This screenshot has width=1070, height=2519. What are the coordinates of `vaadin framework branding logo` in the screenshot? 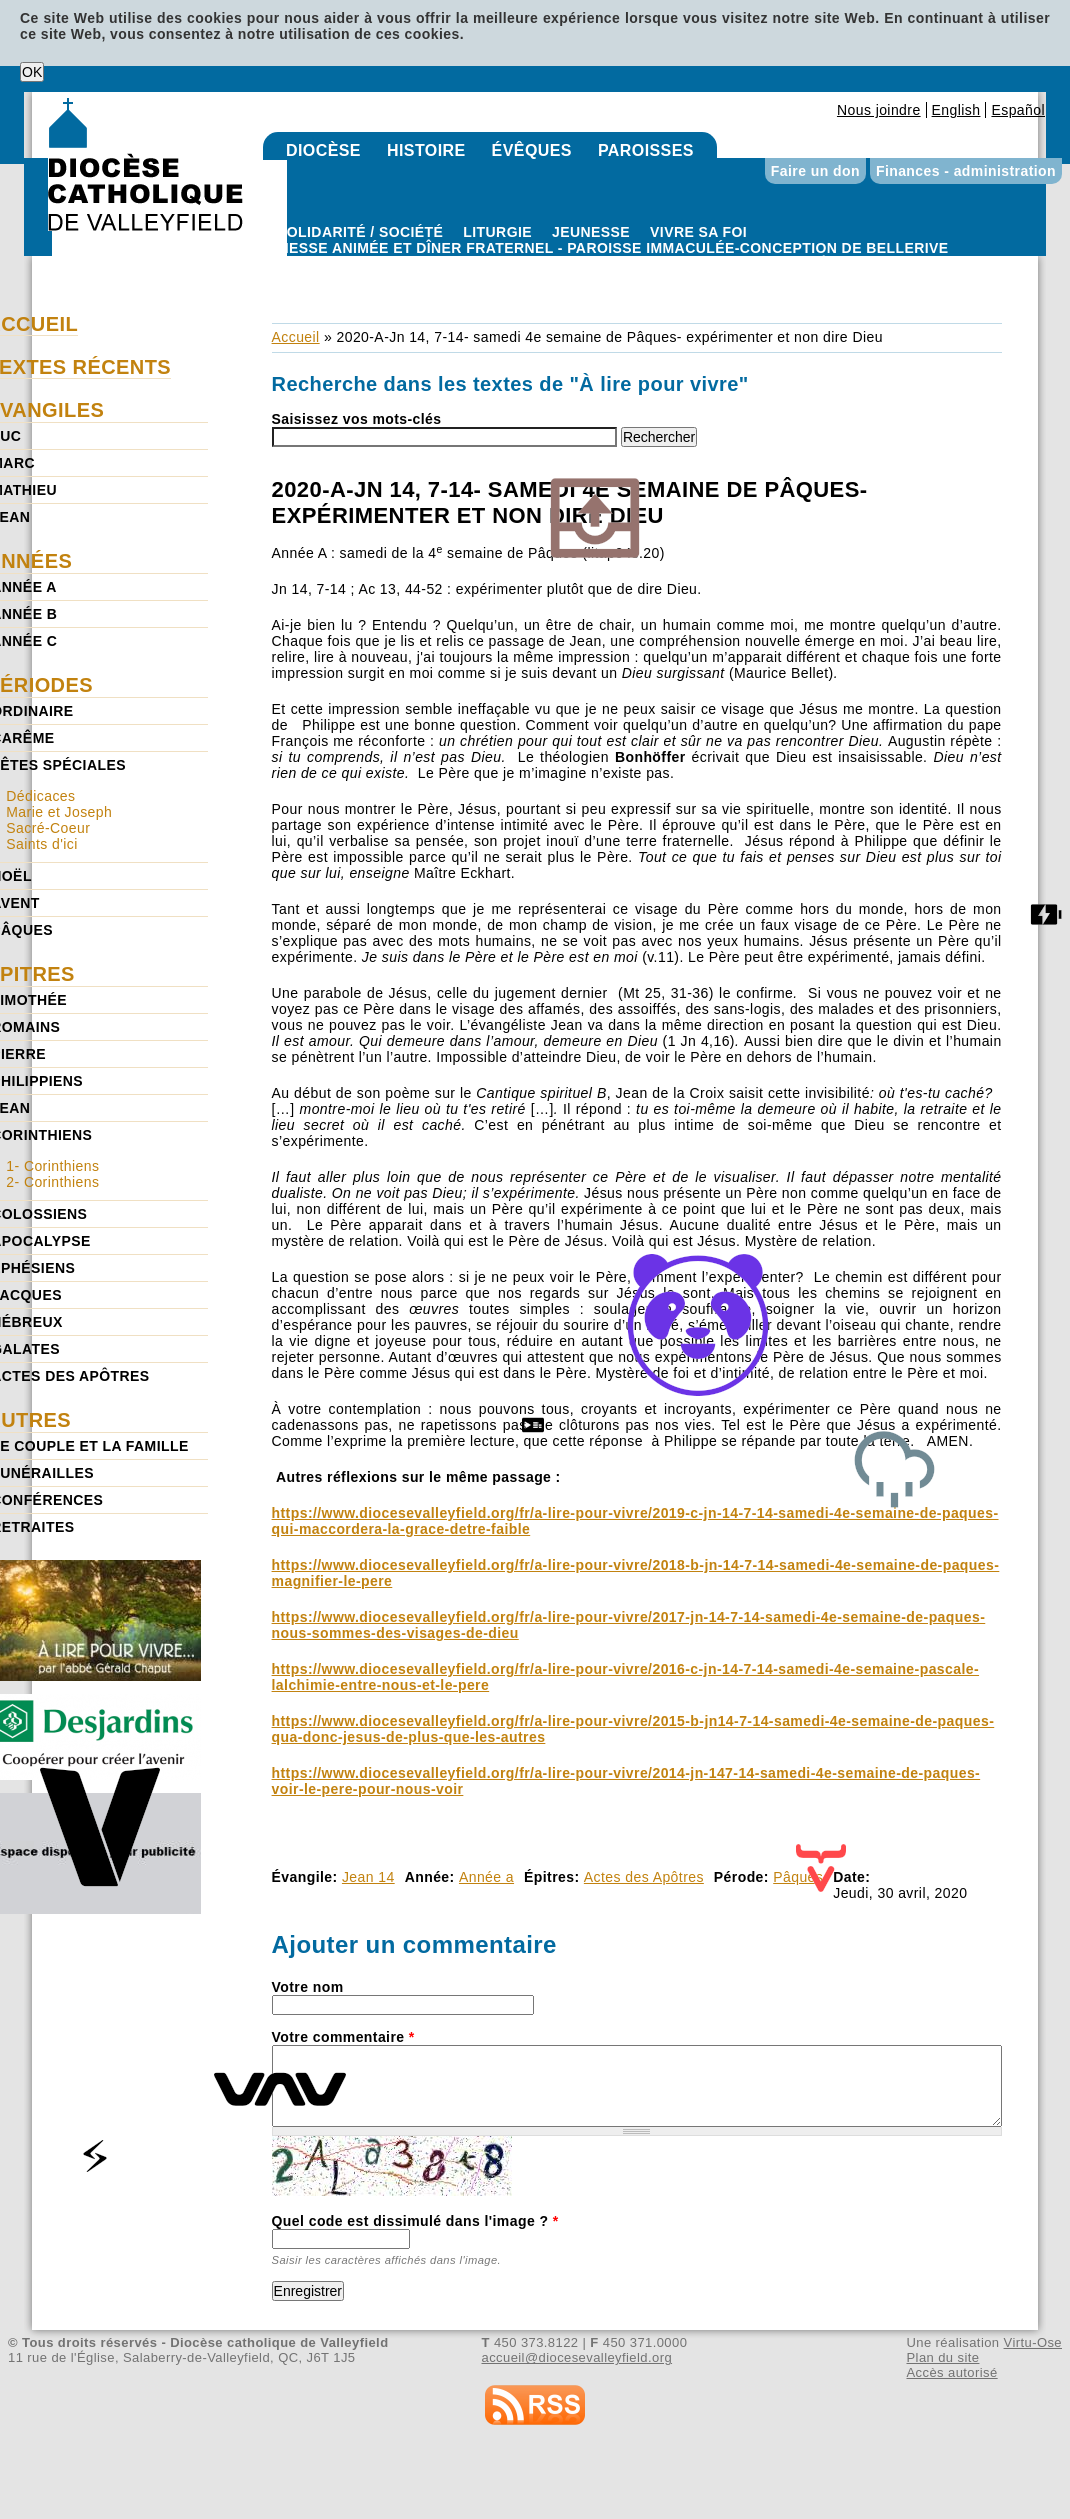 It's located at (821, 1868).